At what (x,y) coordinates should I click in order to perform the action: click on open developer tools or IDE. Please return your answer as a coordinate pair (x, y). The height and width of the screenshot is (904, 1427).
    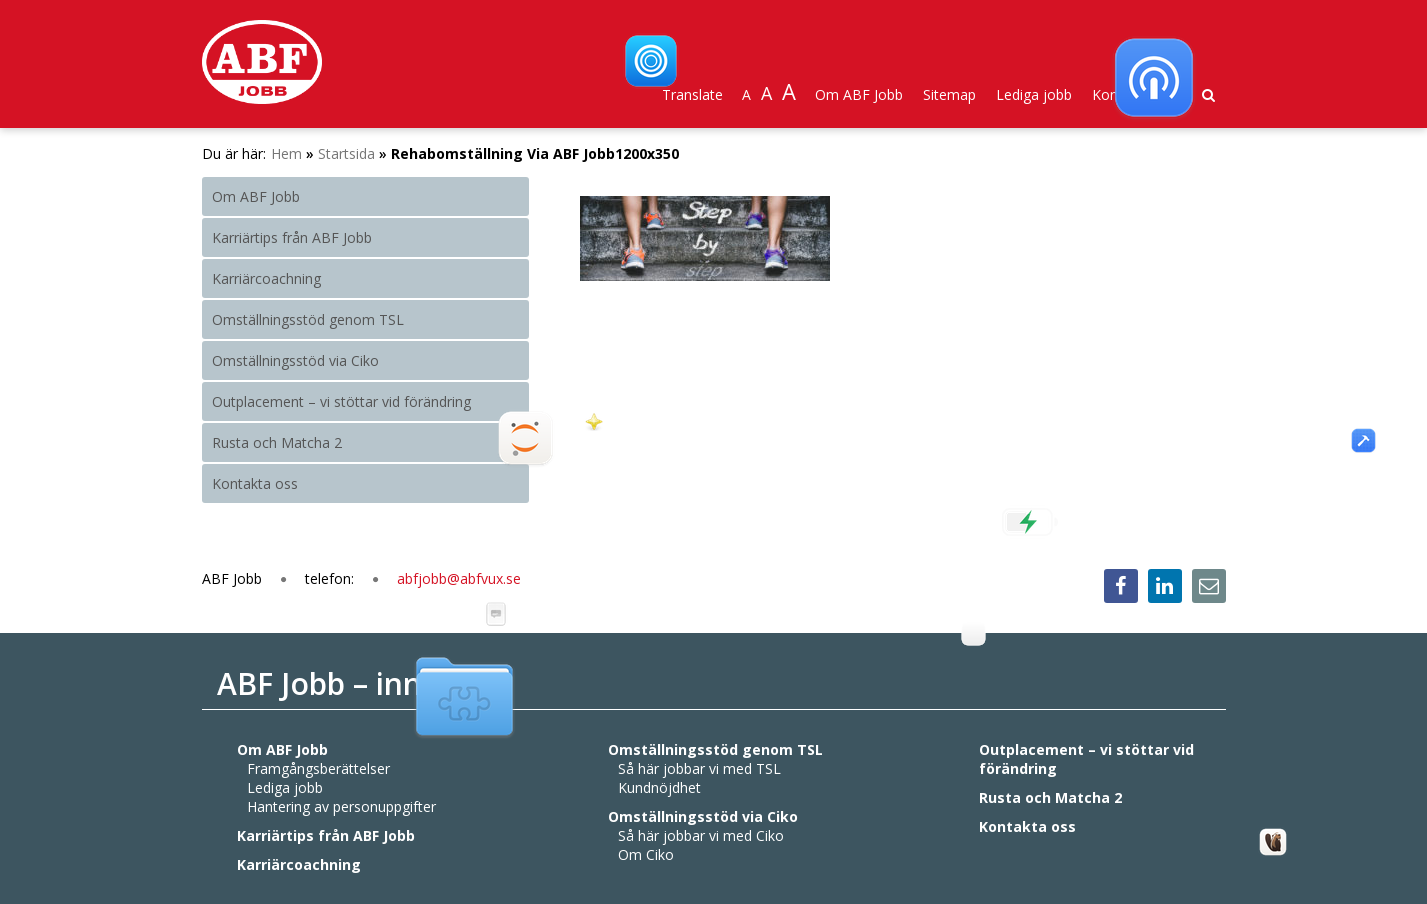
    Looking at the image, I should click on (1363, 440).